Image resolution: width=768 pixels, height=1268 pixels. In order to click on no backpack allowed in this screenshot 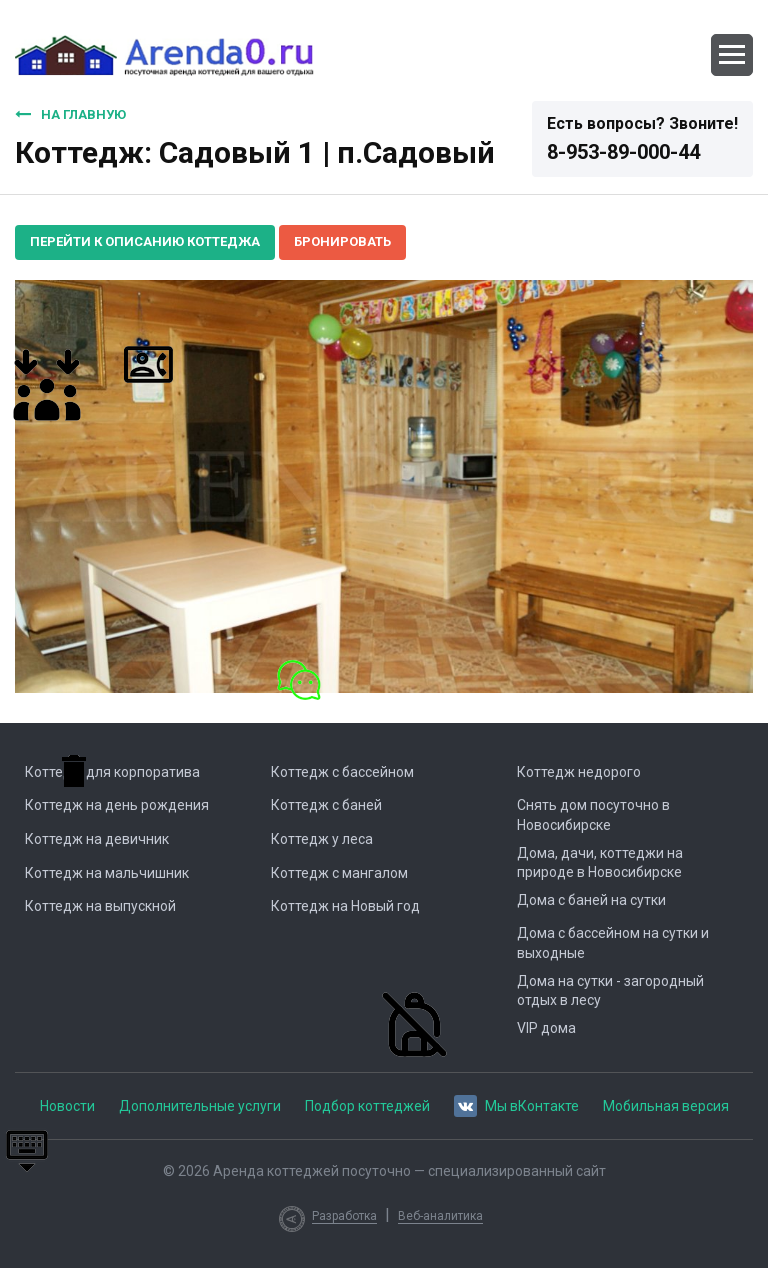, I will do `click(414, 1024)`.